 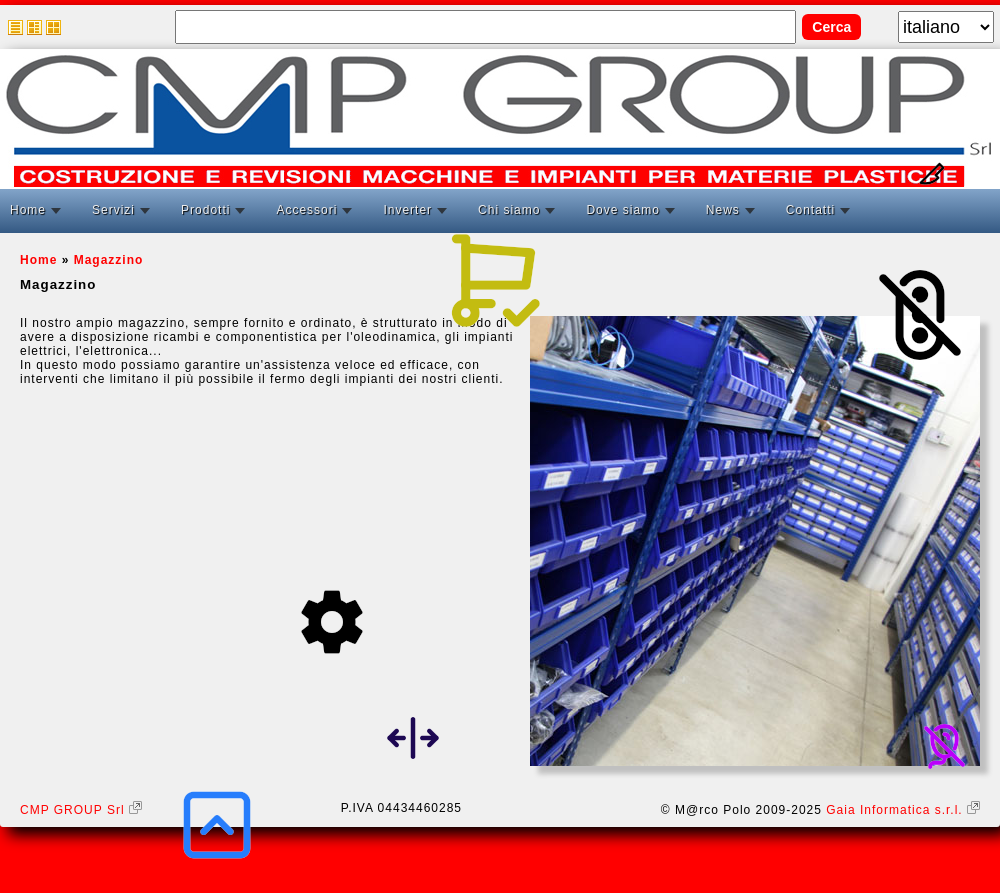 What do you see at coordinates (332, 622) in the screenshot?
I see `open settings menu` at bounding box center [332, 622].